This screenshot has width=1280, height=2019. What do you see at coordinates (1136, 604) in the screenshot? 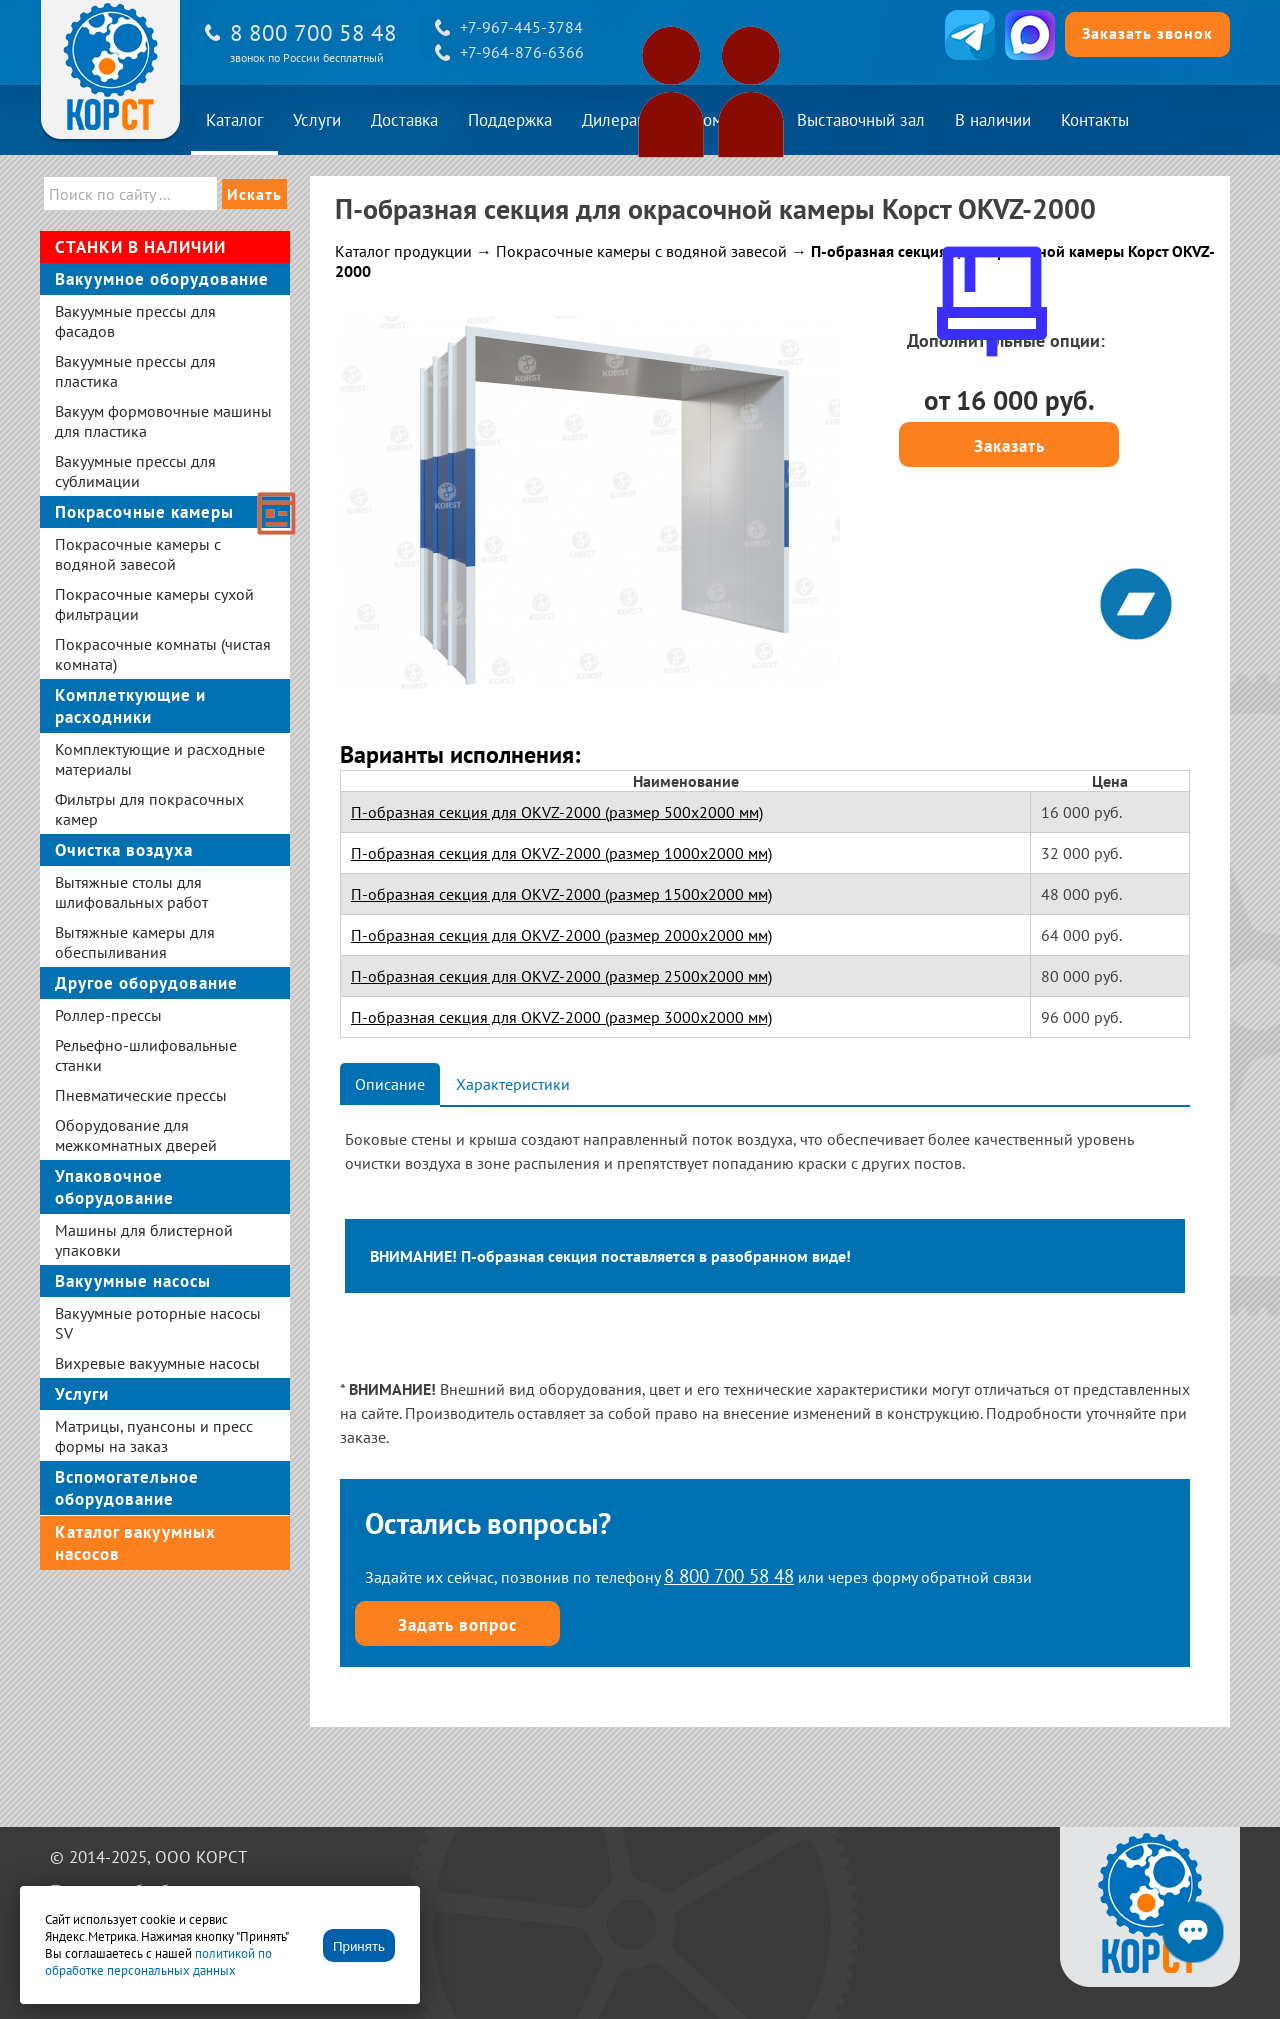
I see `open Bandcamp app` at bounding box center [1136, 604].